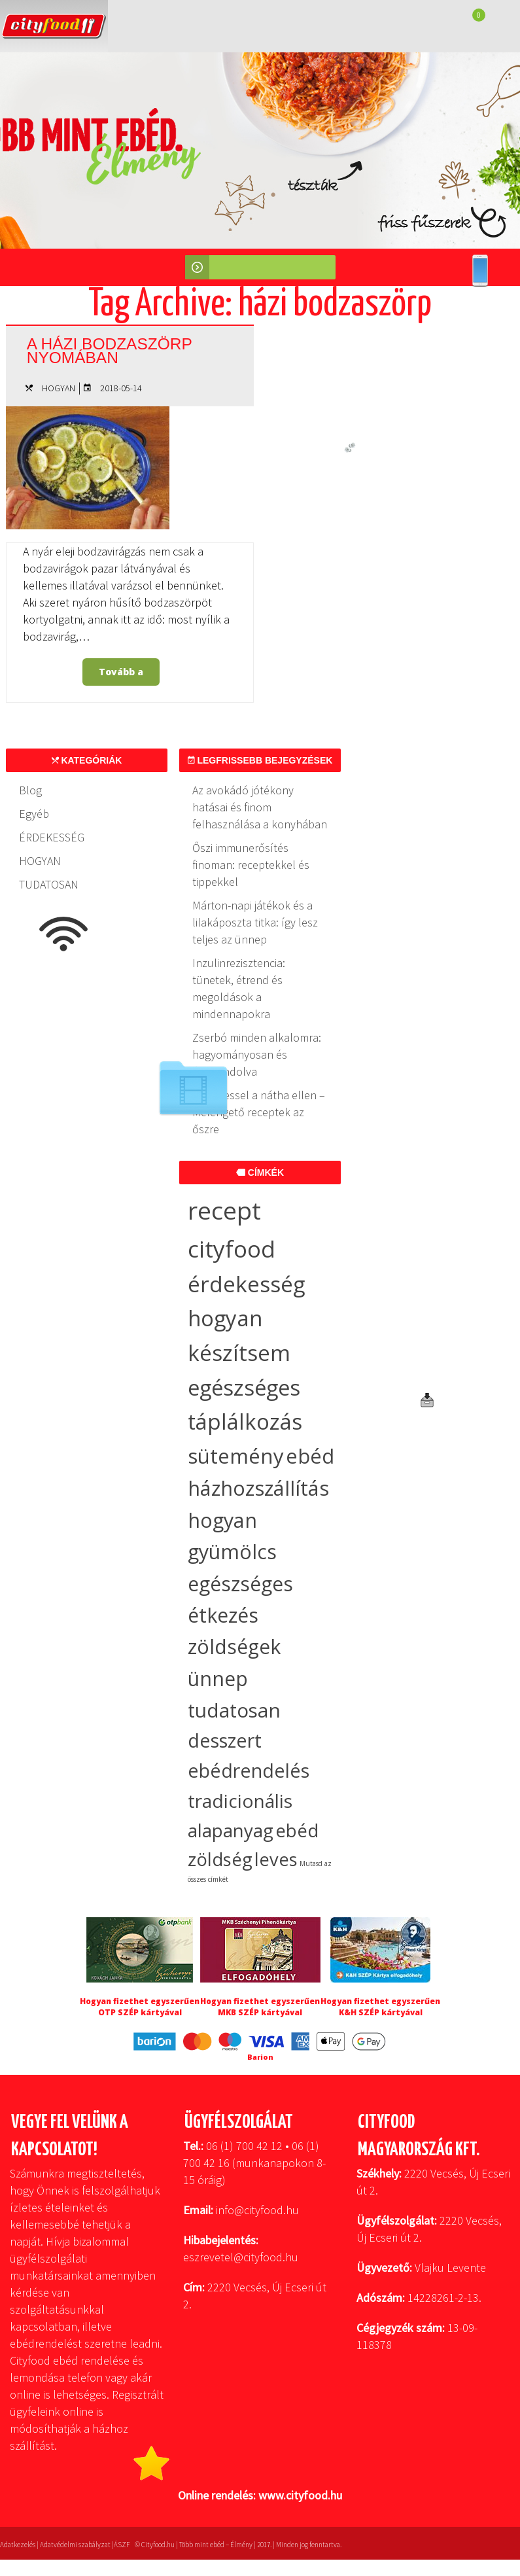 The width and height of the screenshot is (520, 2576). Describe the element at coordinates (350, 448) in the screenshot. I see `connect beats wireless earbuds via bluetooth` at that location.